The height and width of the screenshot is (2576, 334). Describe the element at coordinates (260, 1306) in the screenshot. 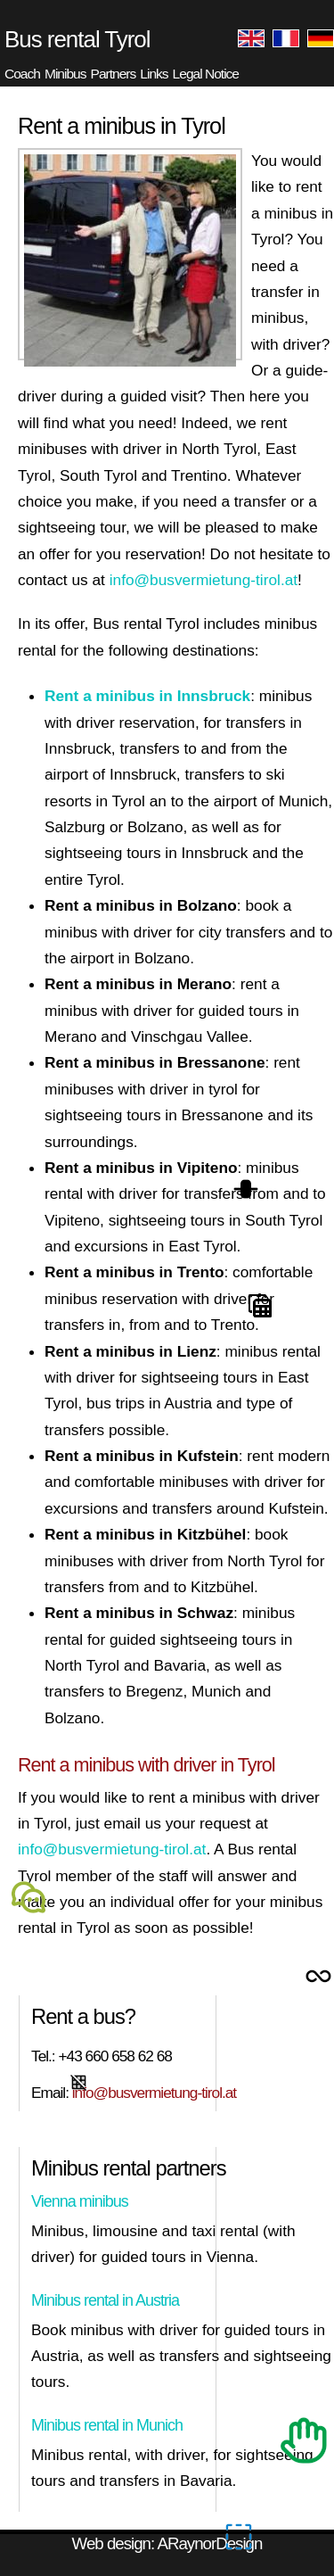

I see `switch to table or grid view` at that location.